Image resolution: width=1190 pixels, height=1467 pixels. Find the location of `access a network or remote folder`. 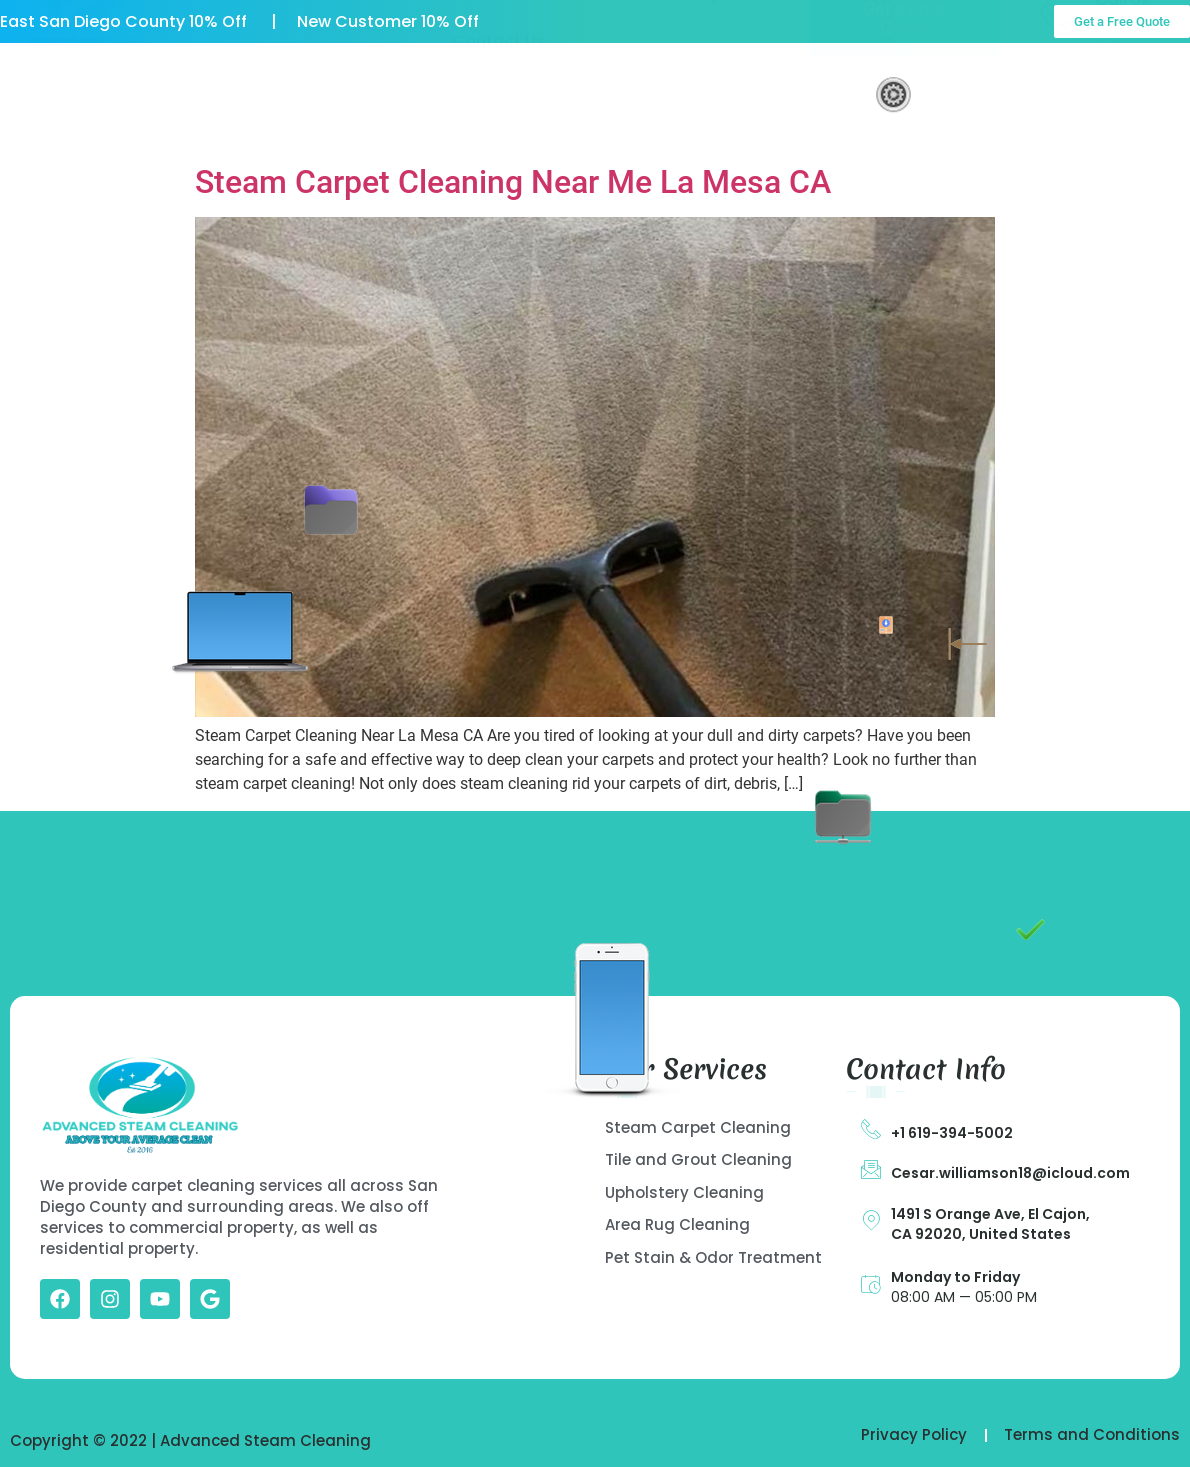

access a network or remote folder is located at coordinates (843, 816).